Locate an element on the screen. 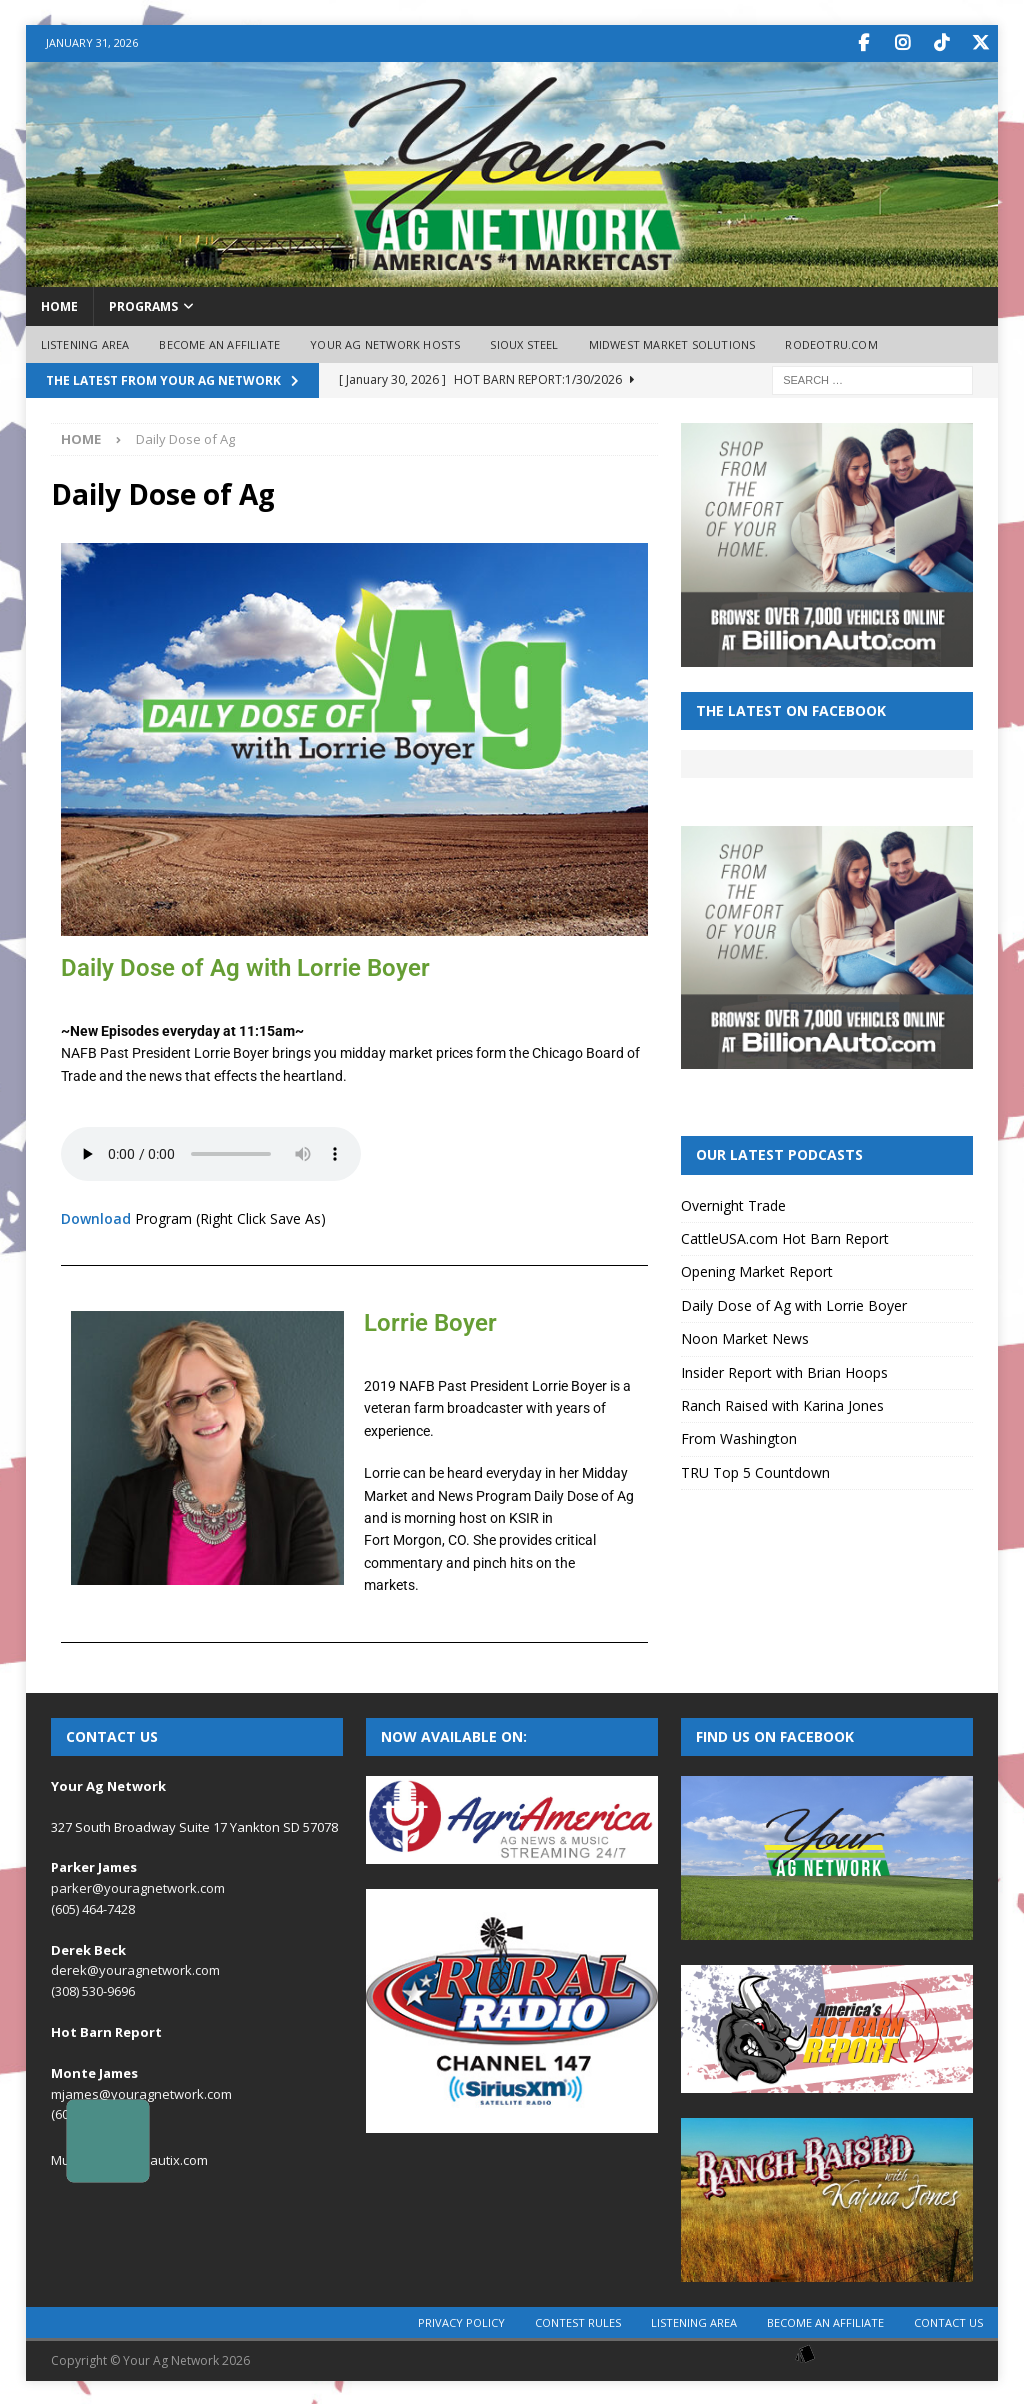  stop media playback is located at coordinates (108, 2141).